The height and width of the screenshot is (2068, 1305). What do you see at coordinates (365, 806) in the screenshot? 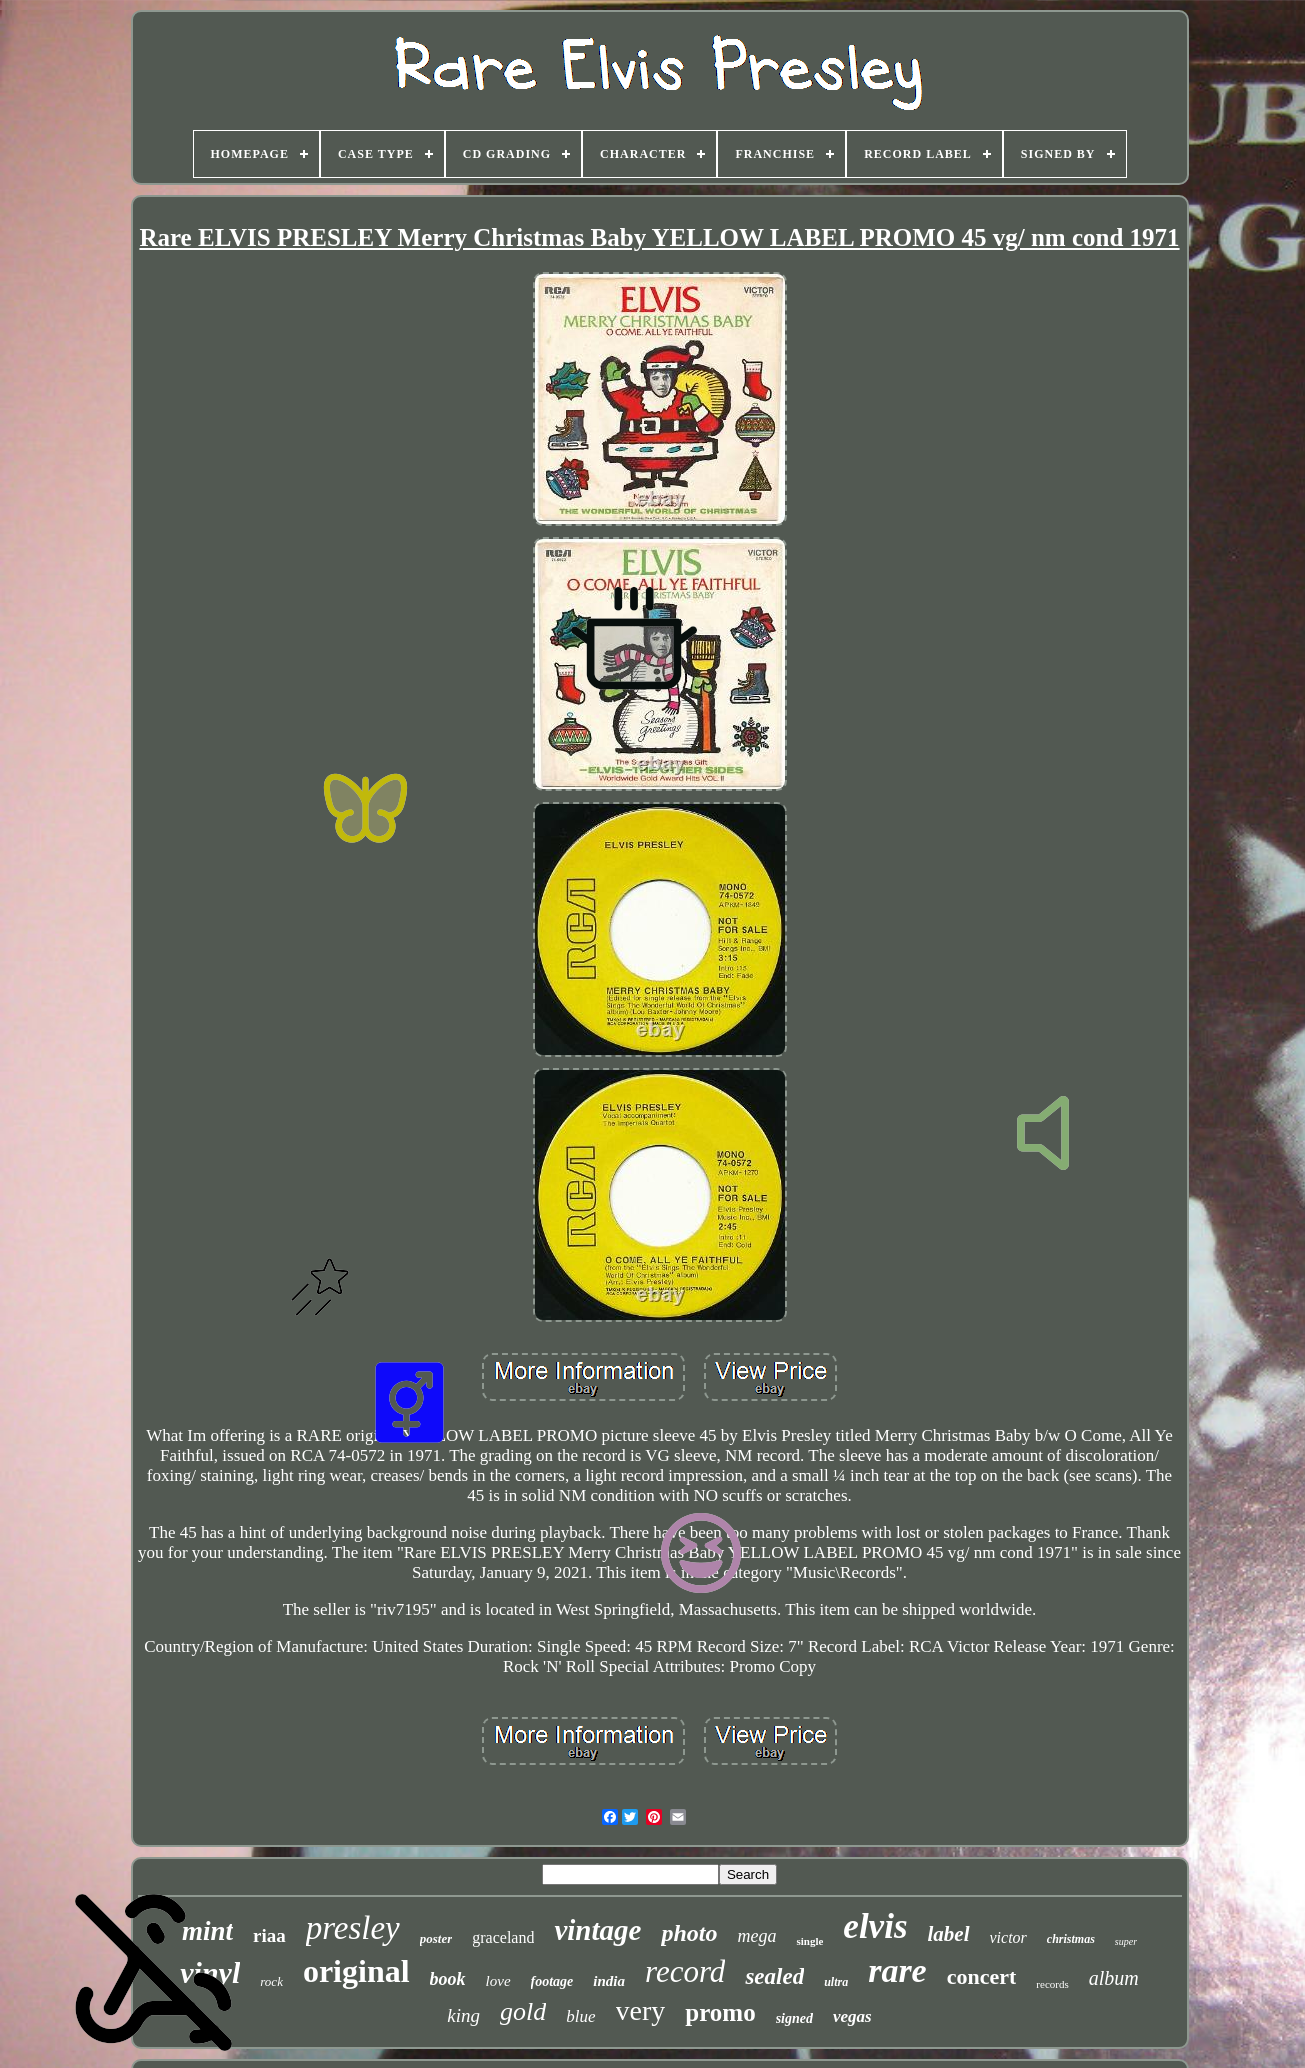
I see `indicates a transformation or metamorphosis feature` at bounding box center [365, 806].